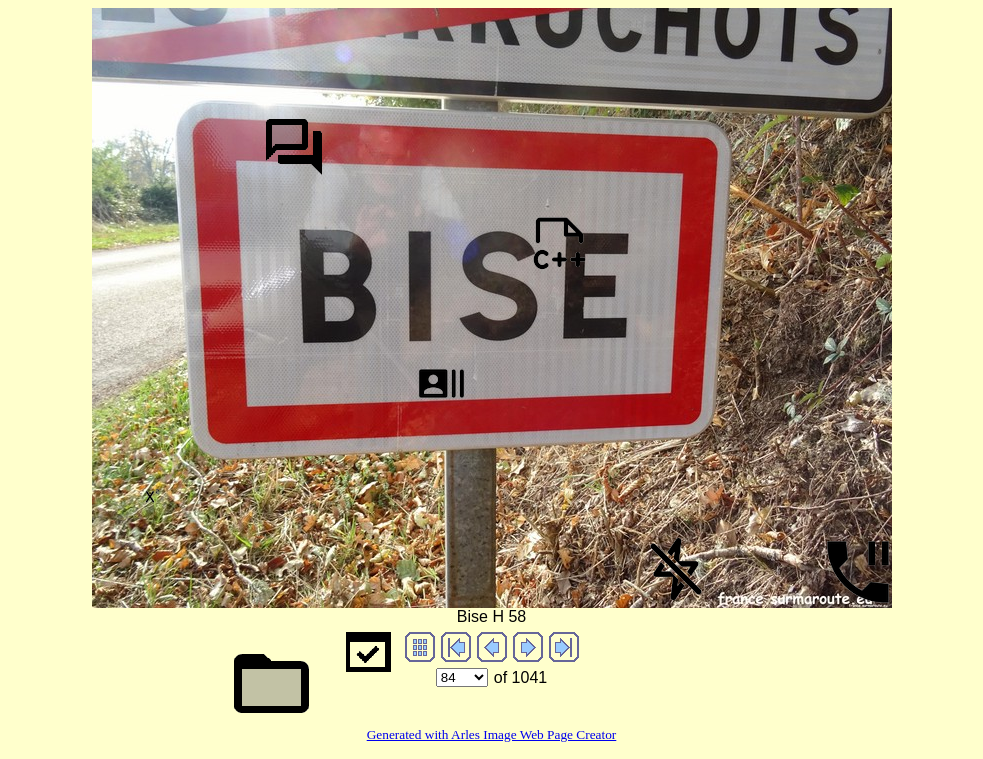  I want to click on open messages or chat, so click(294, 147).